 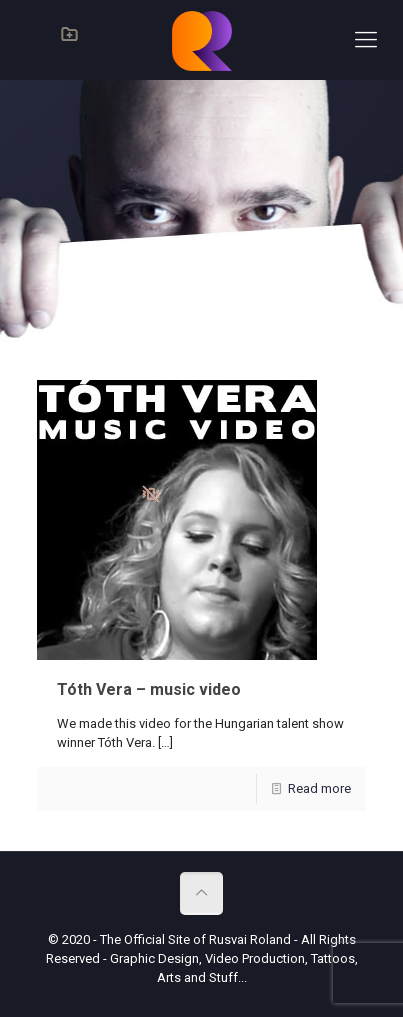 I want to click on disable vibration mode, so click(x=151, y=494).